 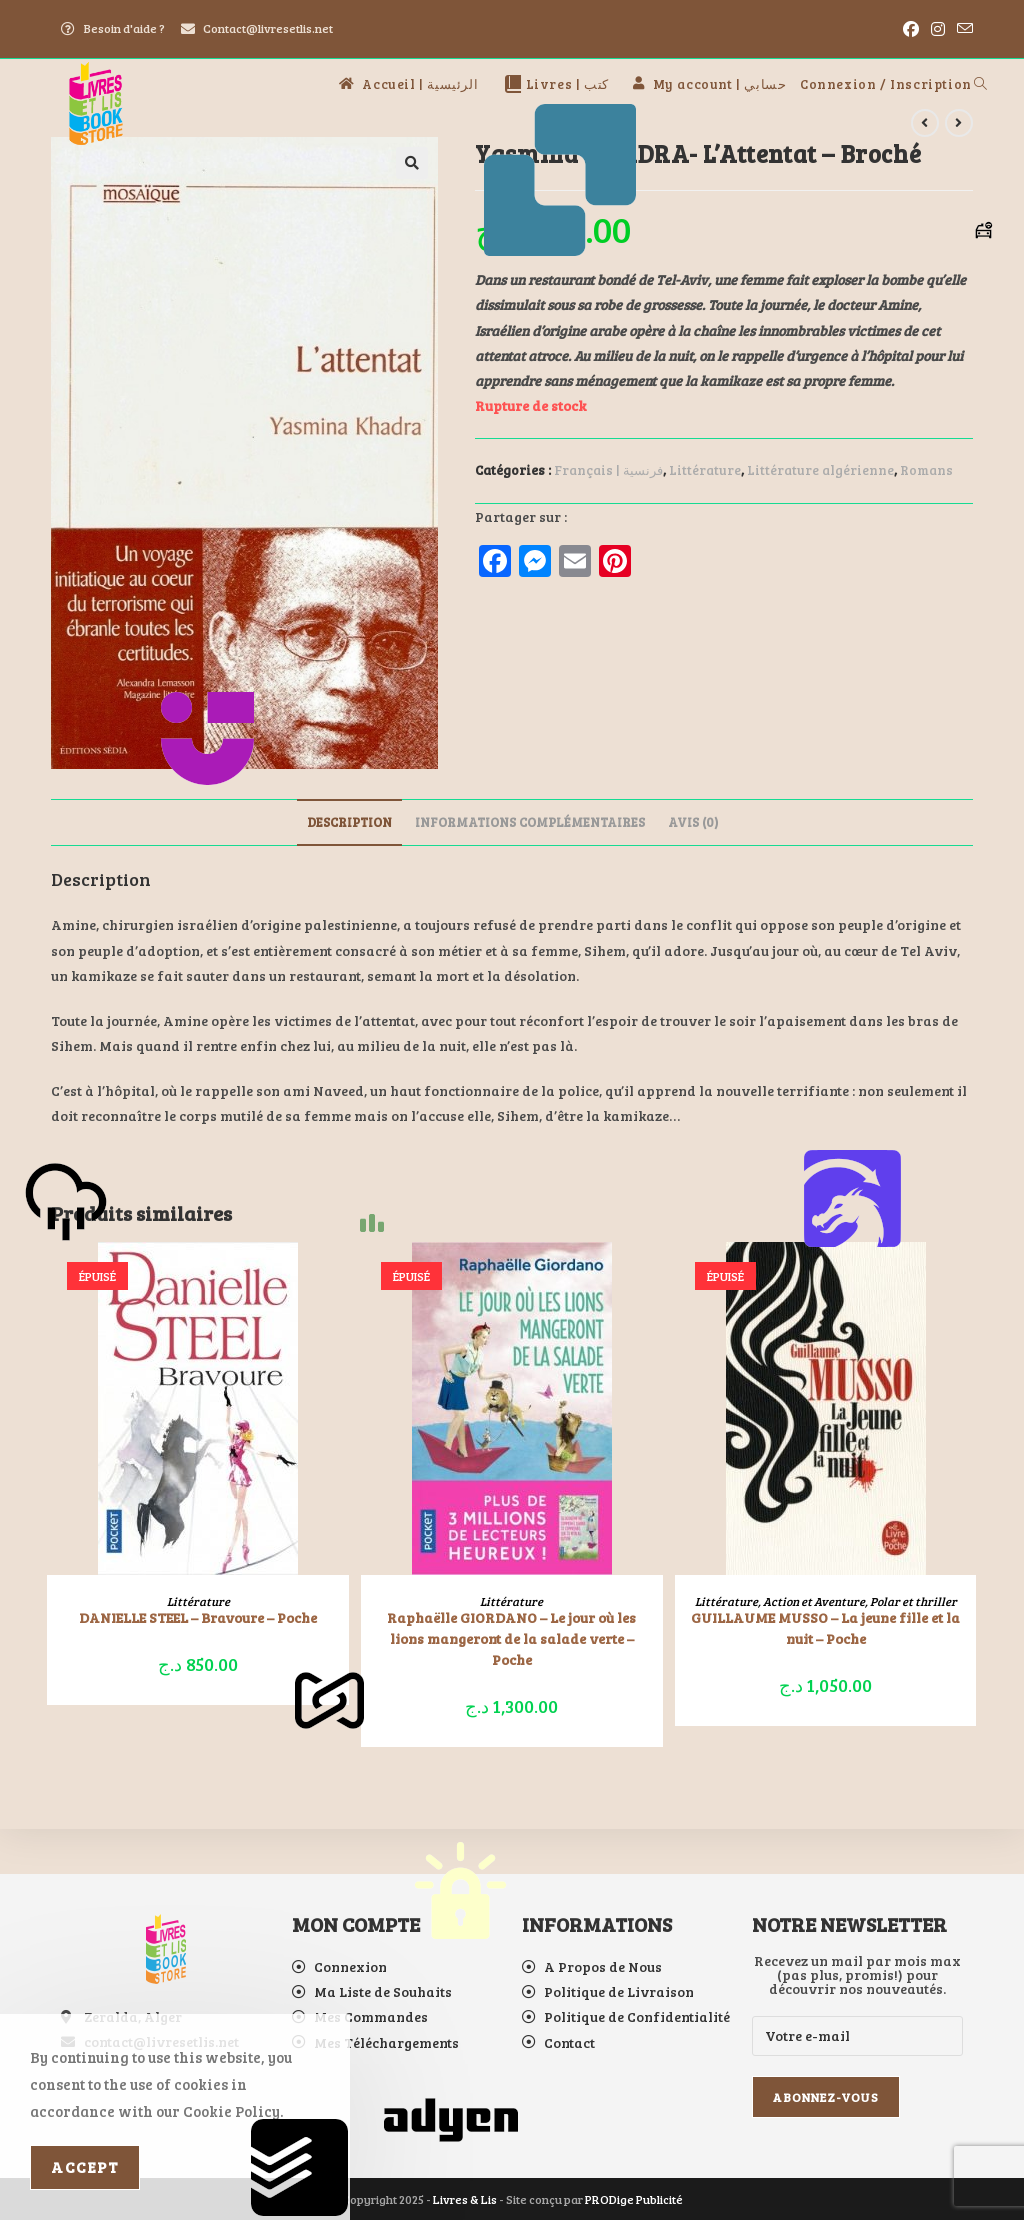 I want to click on visit codeforces competitive programming platform, so click(x=372, y=1223).